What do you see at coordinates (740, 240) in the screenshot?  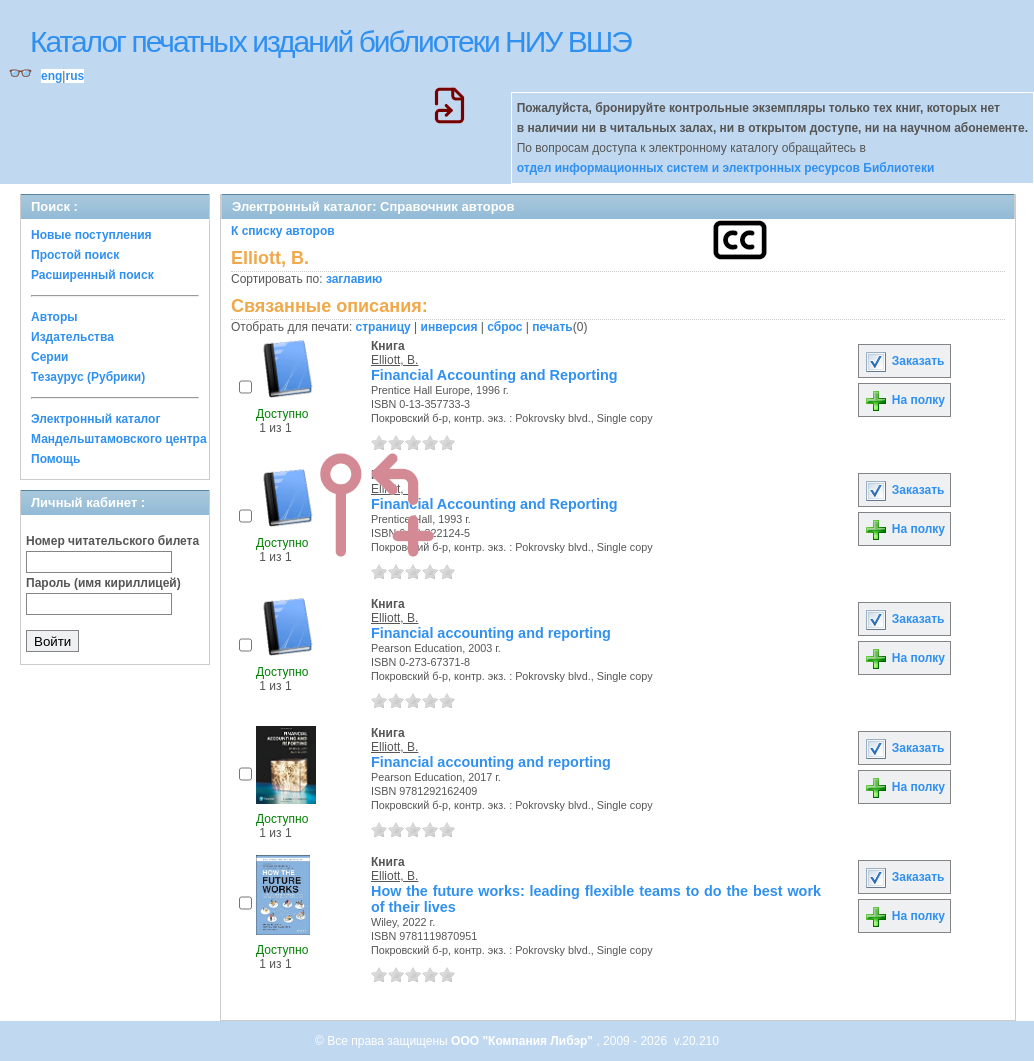 I see `enable closed captions for video content` at bounding box center [740, 240].